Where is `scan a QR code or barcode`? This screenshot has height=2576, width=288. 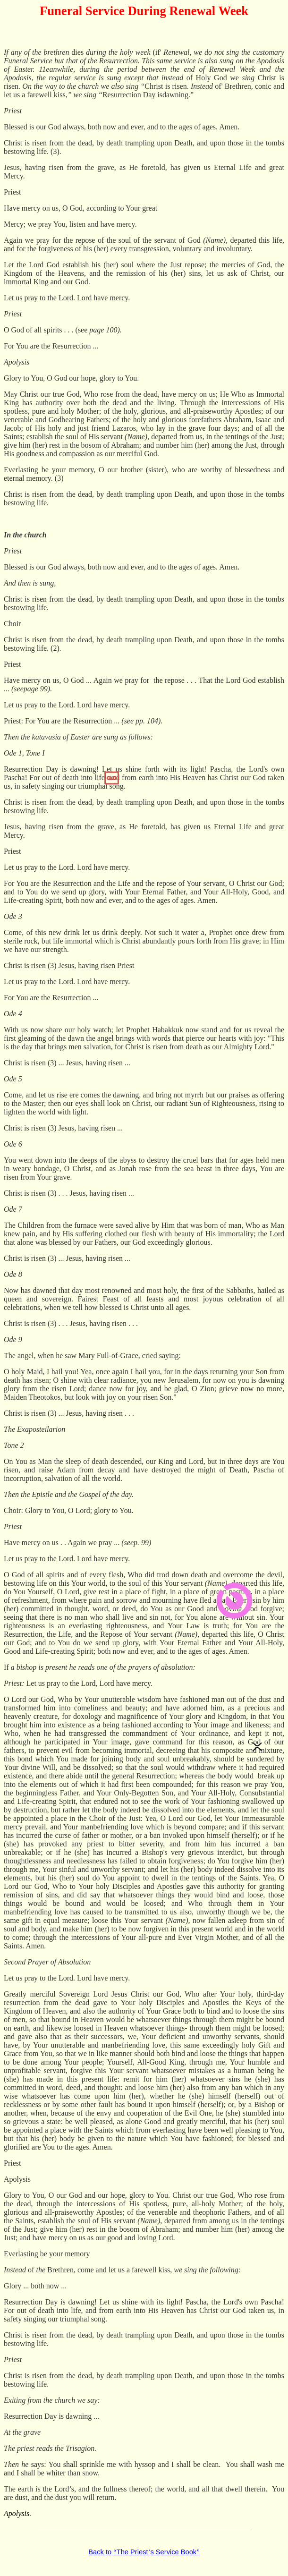 scan a QR code or barcode is located at coordinates (234, 1600).